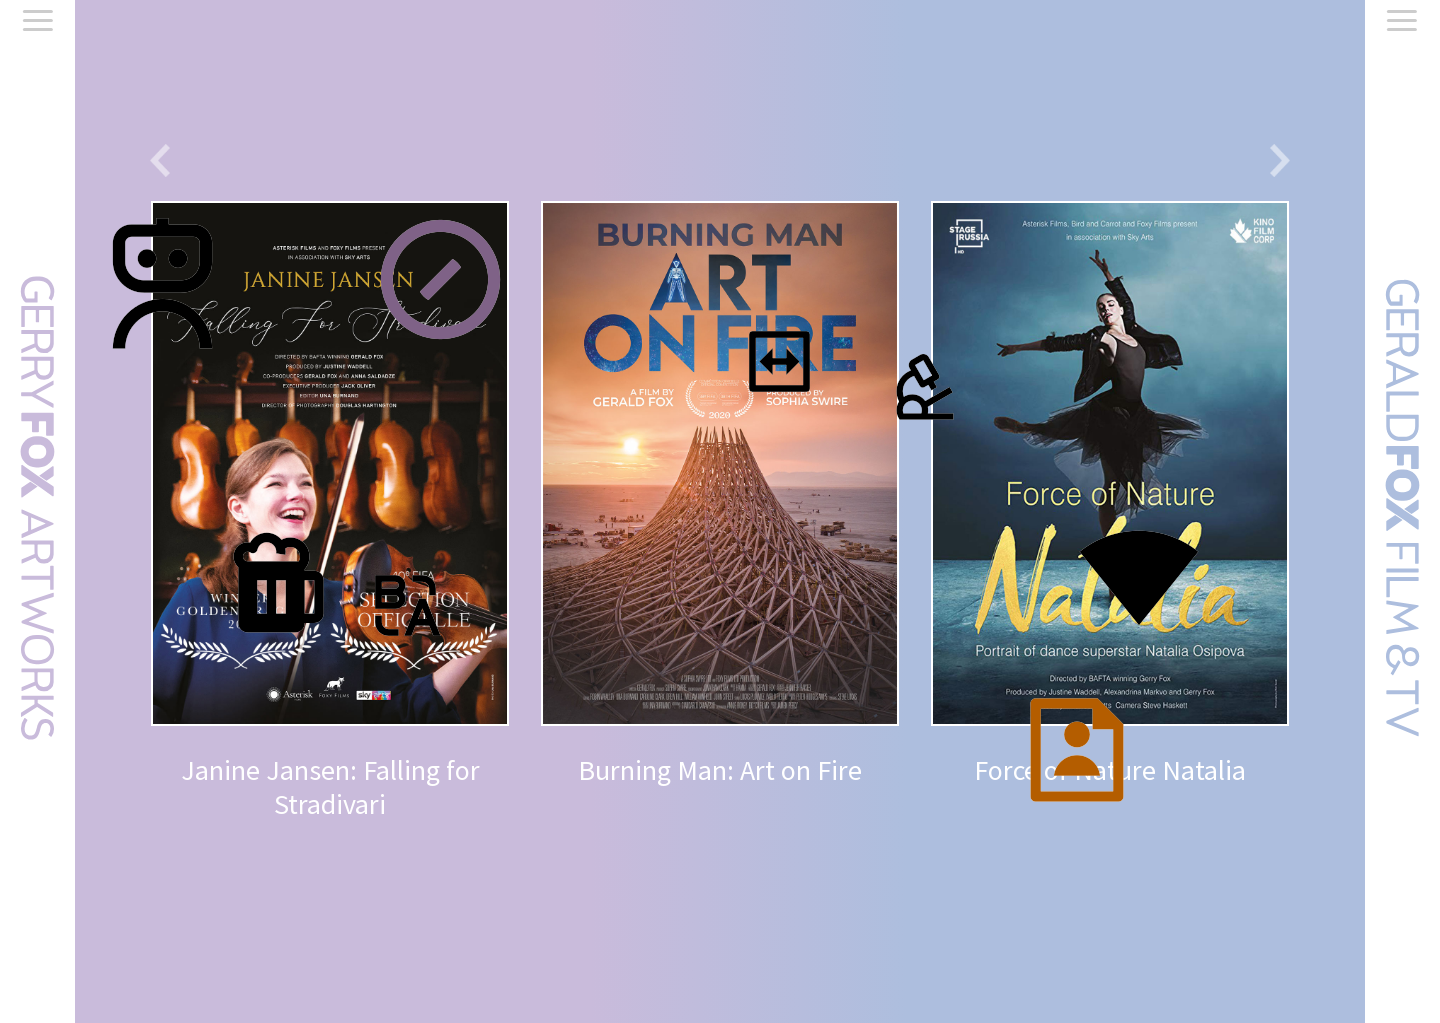 The image size is (1440, 1023). I want to click on access AI assistant or chatbot feature, so click(162, 286).